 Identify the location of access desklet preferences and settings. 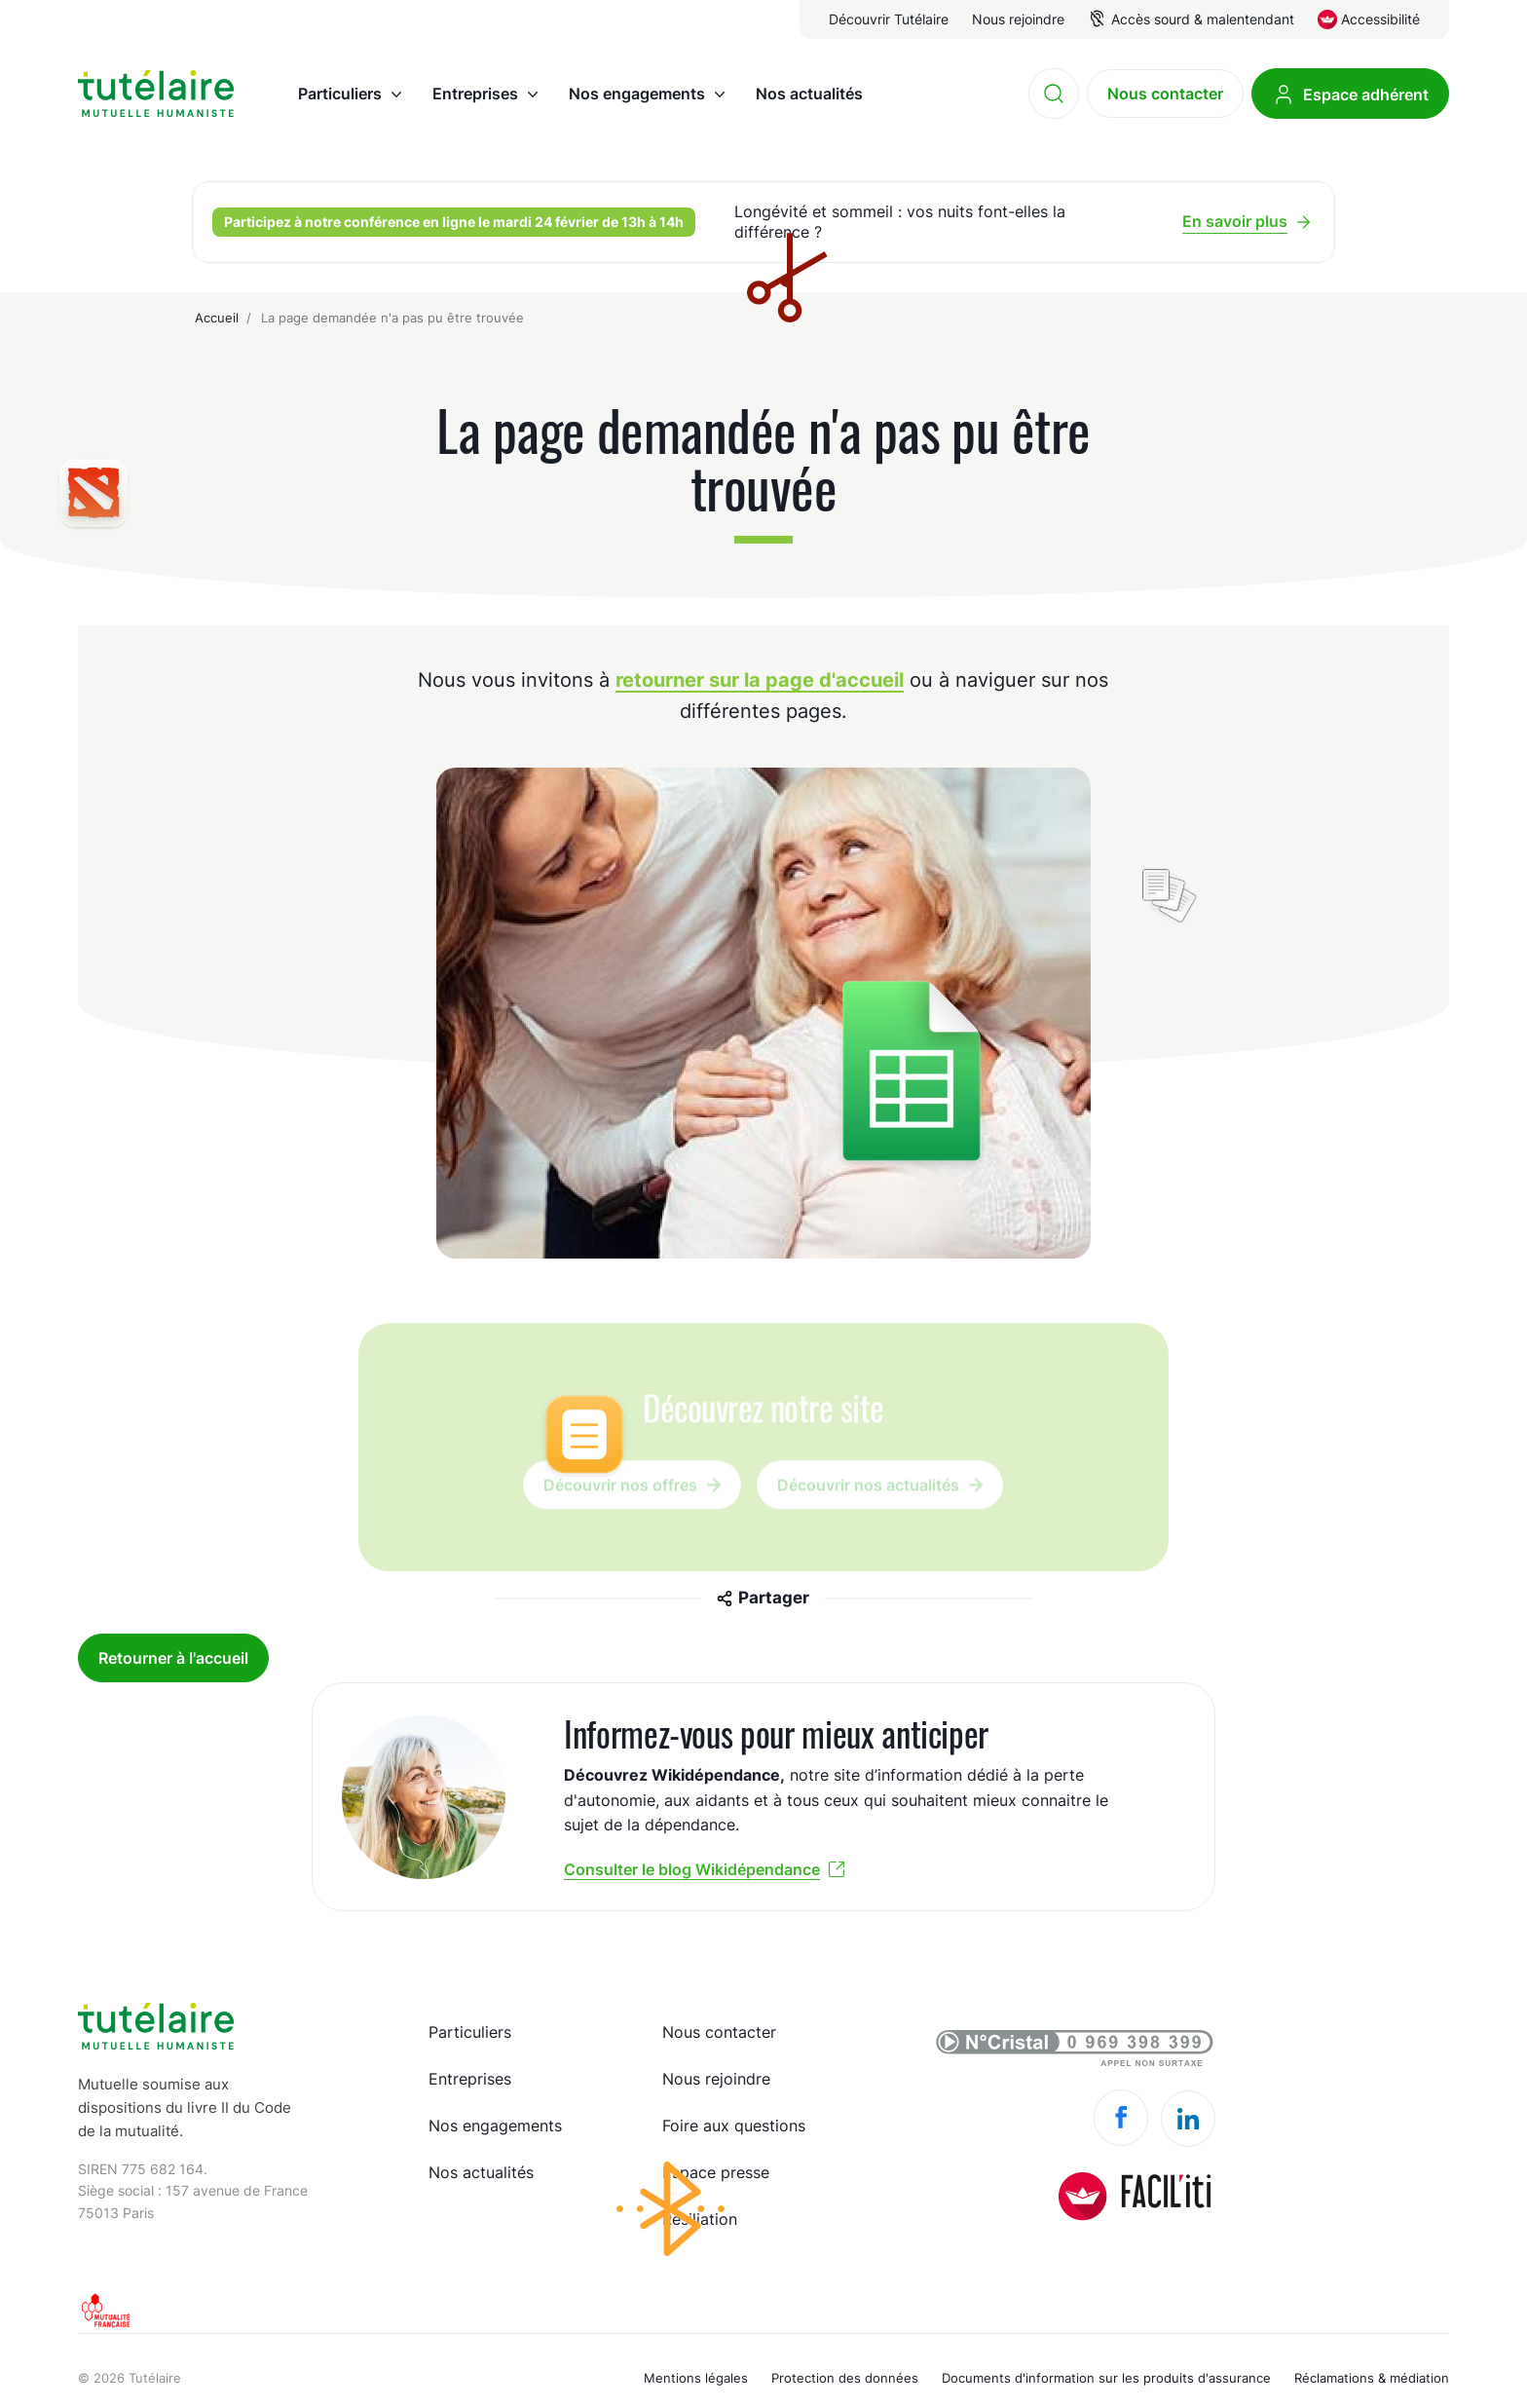
(584, 1436).